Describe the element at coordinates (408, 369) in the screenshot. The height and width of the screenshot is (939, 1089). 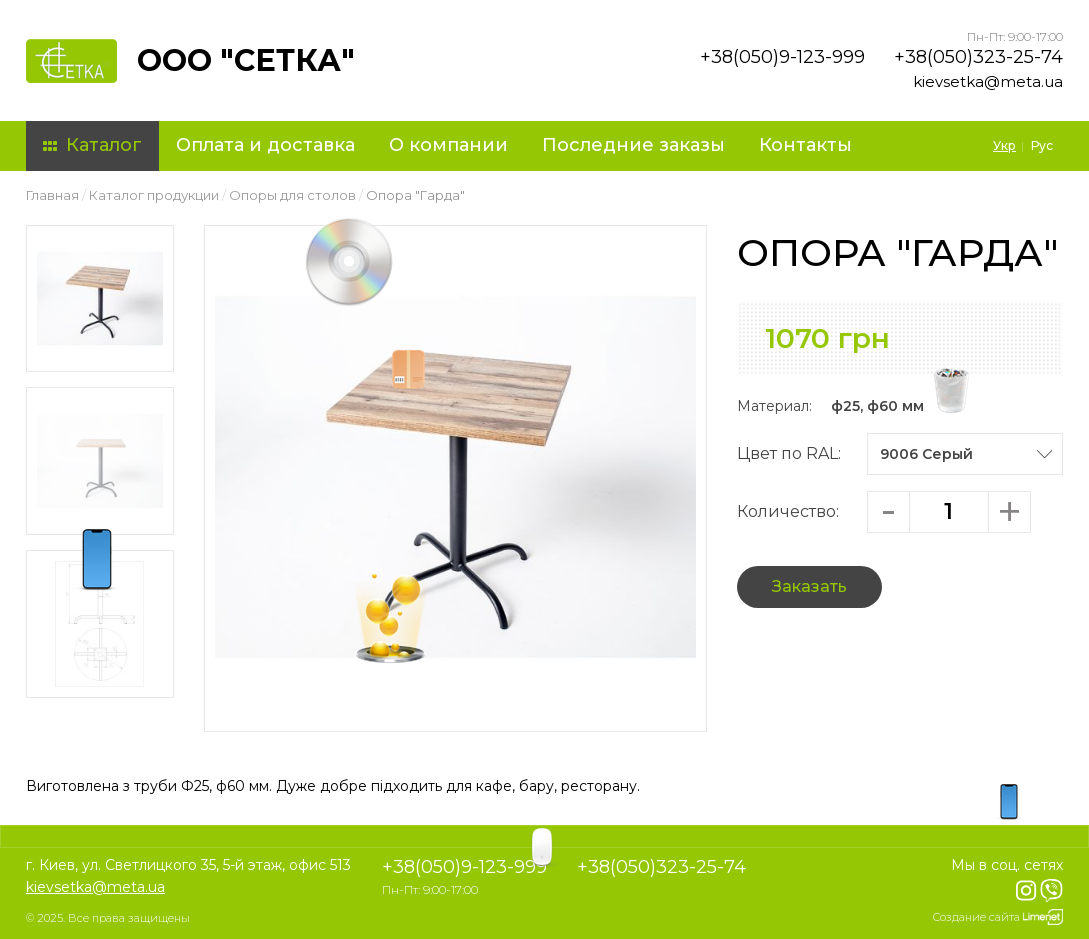
I see `compressed archive file` at that location.